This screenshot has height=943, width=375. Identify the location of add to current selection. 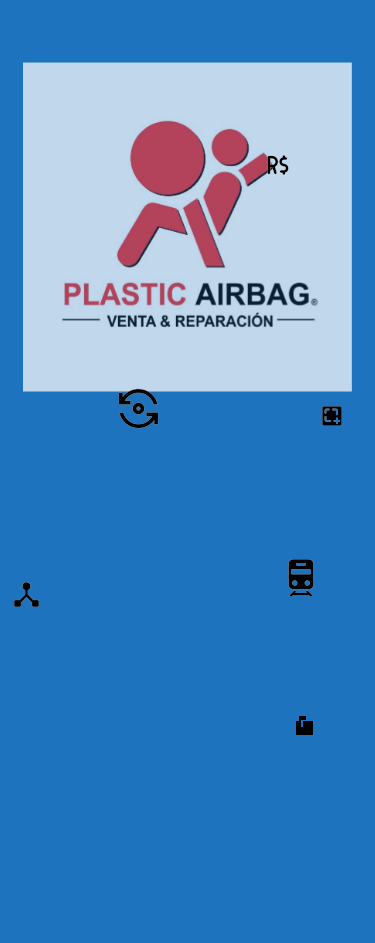
(332, 416).